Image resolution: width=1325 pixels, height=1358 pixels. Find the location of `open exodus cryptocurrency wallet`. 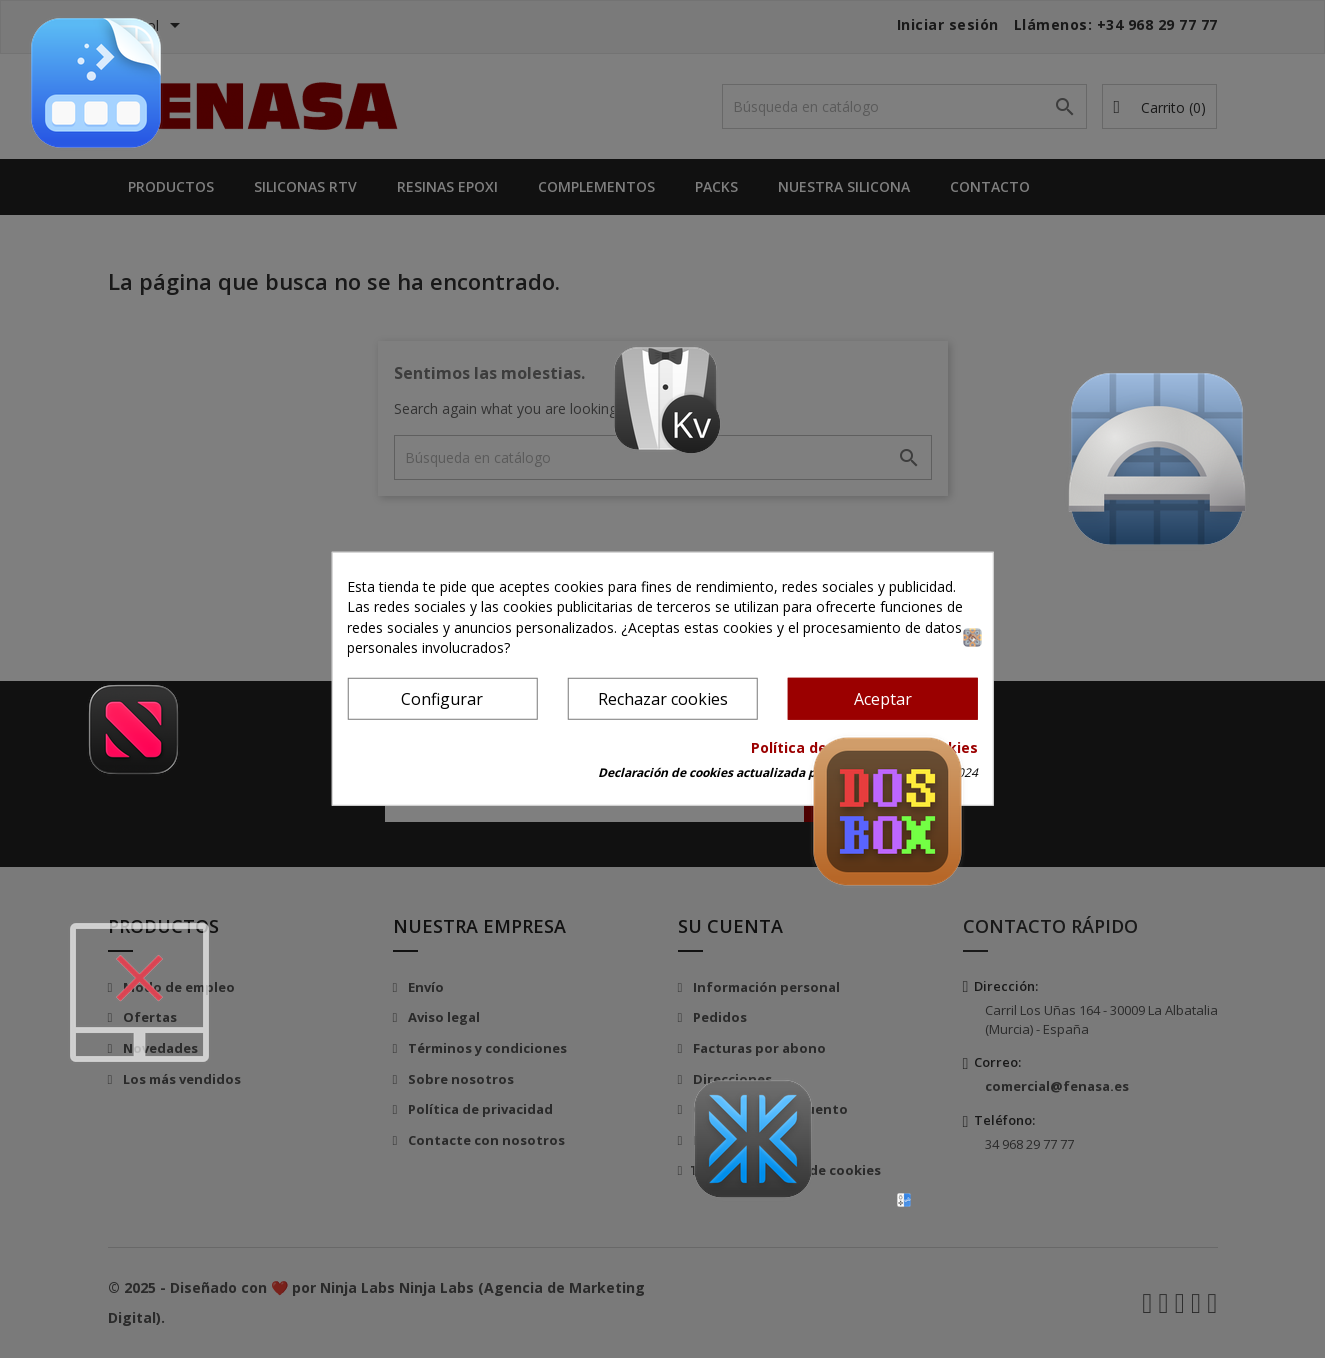

open exodus cryptocurrency wallet is located at coordinates (753, 1139).